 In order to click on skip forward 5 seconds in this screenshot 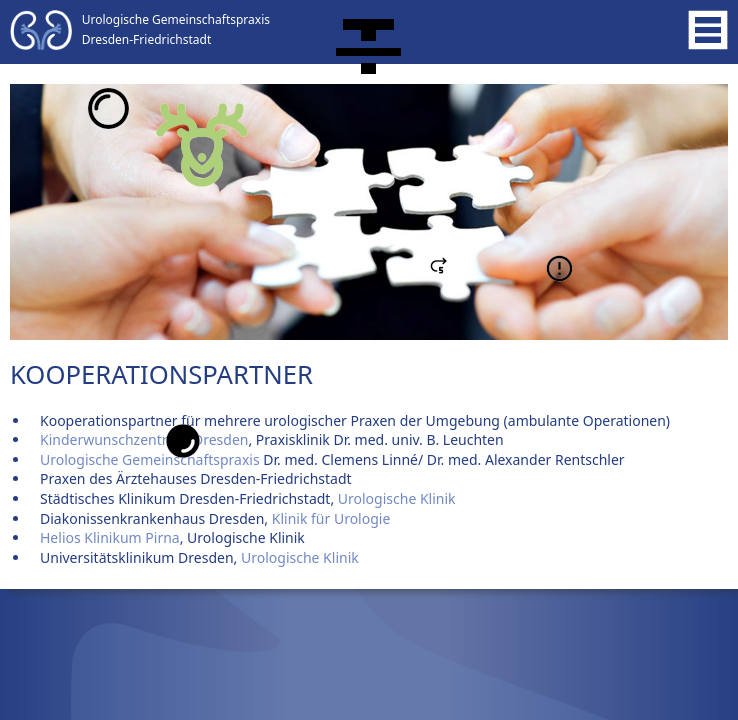, I will do `click(439, 266)`.